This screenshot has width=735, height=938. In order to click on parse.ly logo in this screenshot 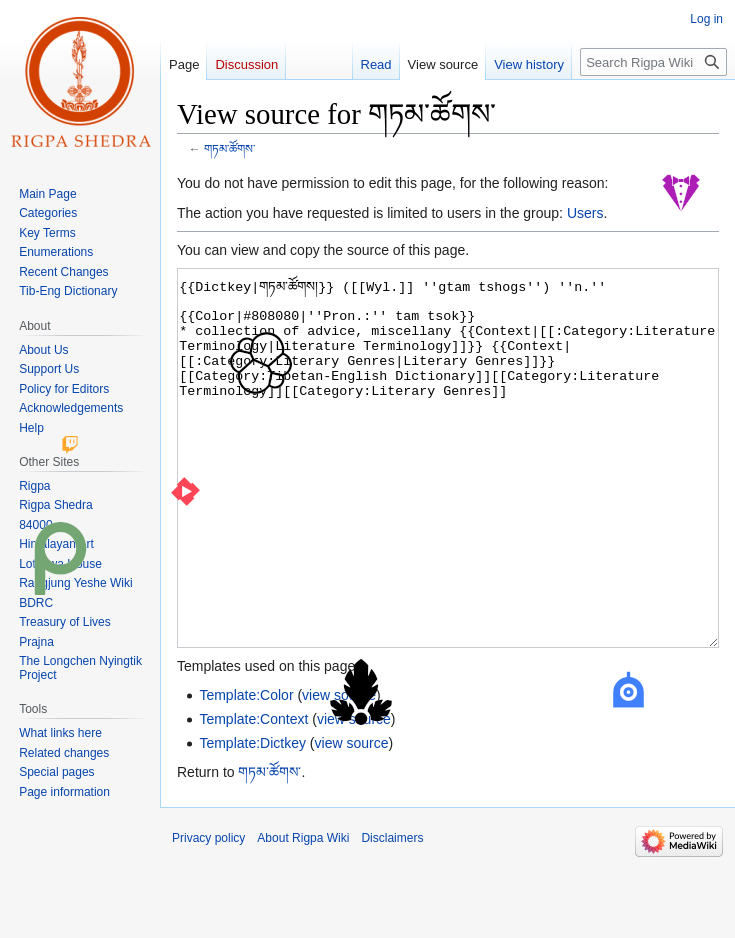, I will do `click(361, 692)`.